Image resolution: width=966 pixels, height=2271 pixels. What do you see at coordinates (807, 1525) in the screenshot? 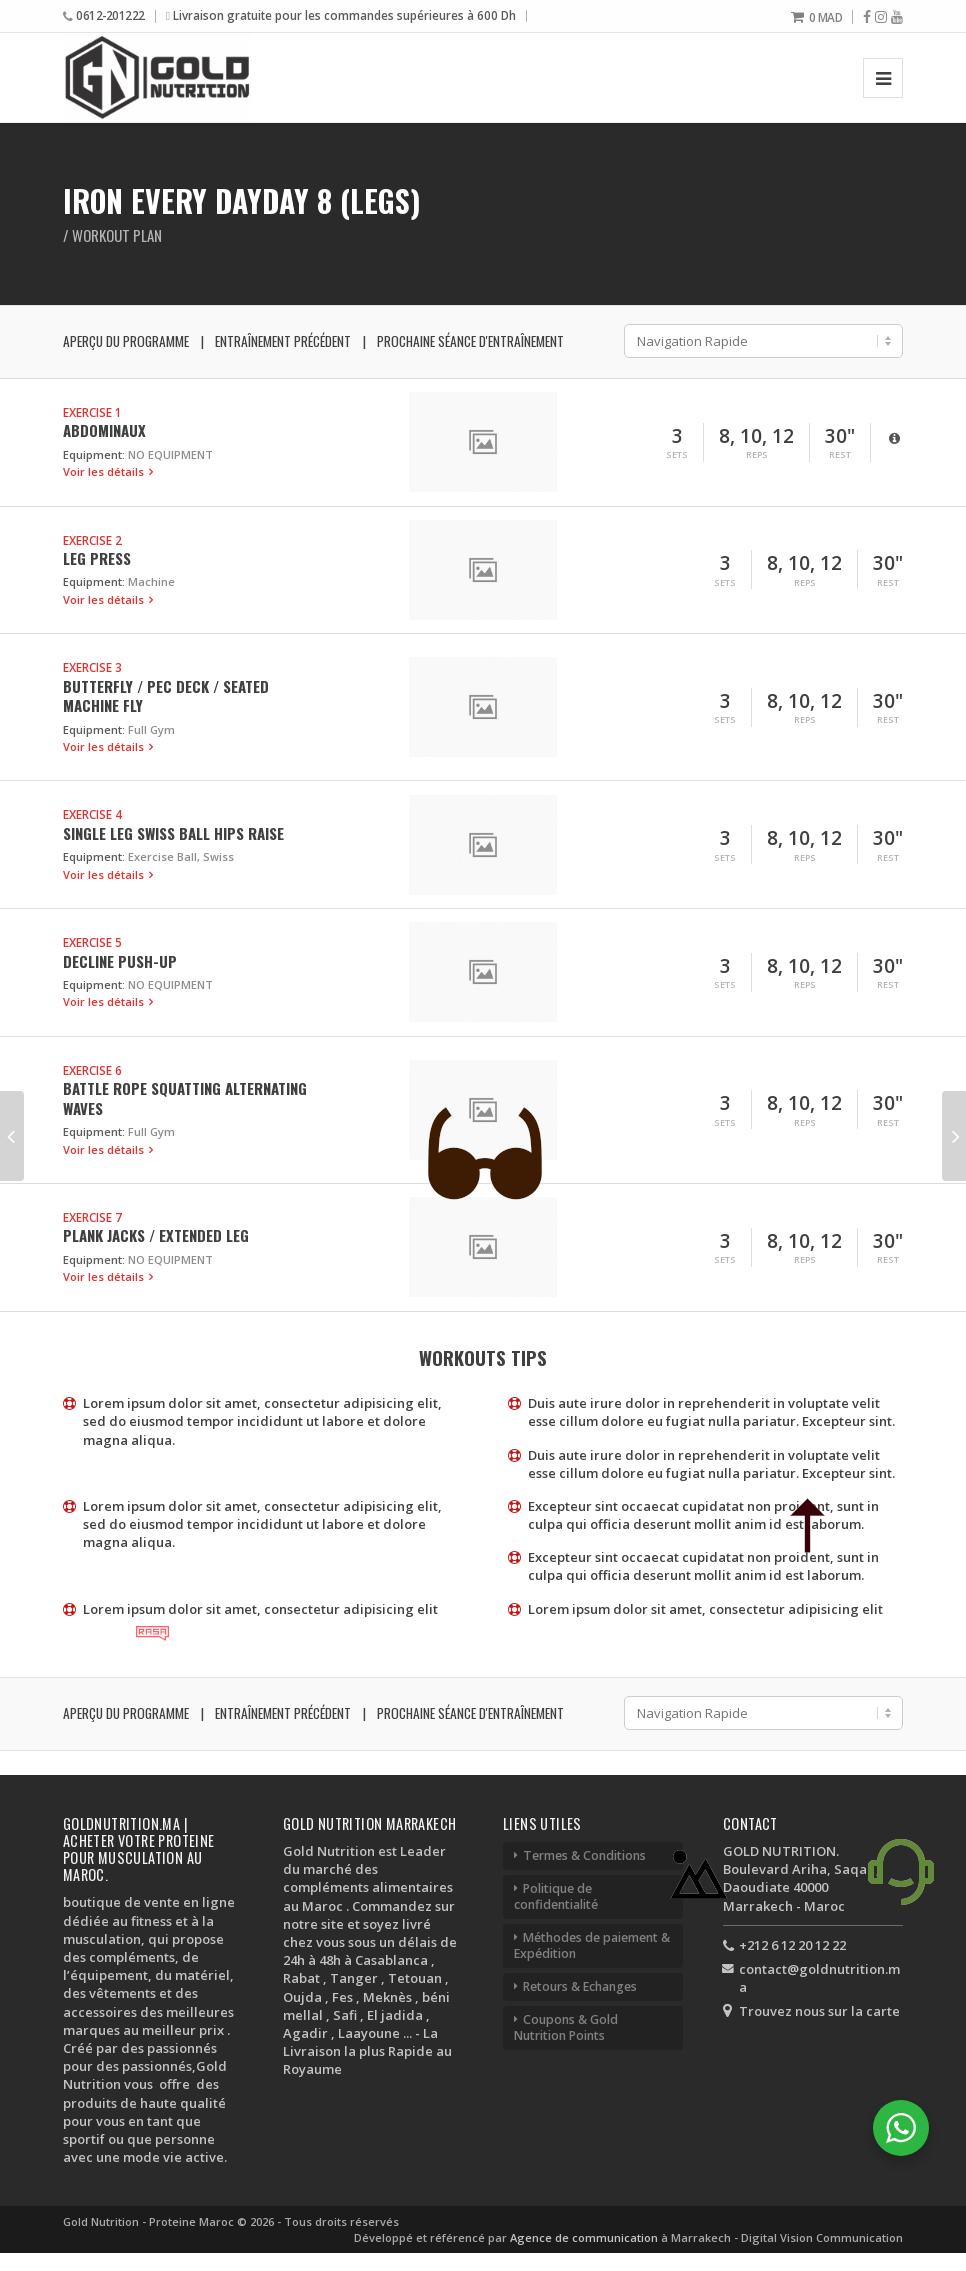
I see `scroll to top of page` at bounding box center [807, 1525].